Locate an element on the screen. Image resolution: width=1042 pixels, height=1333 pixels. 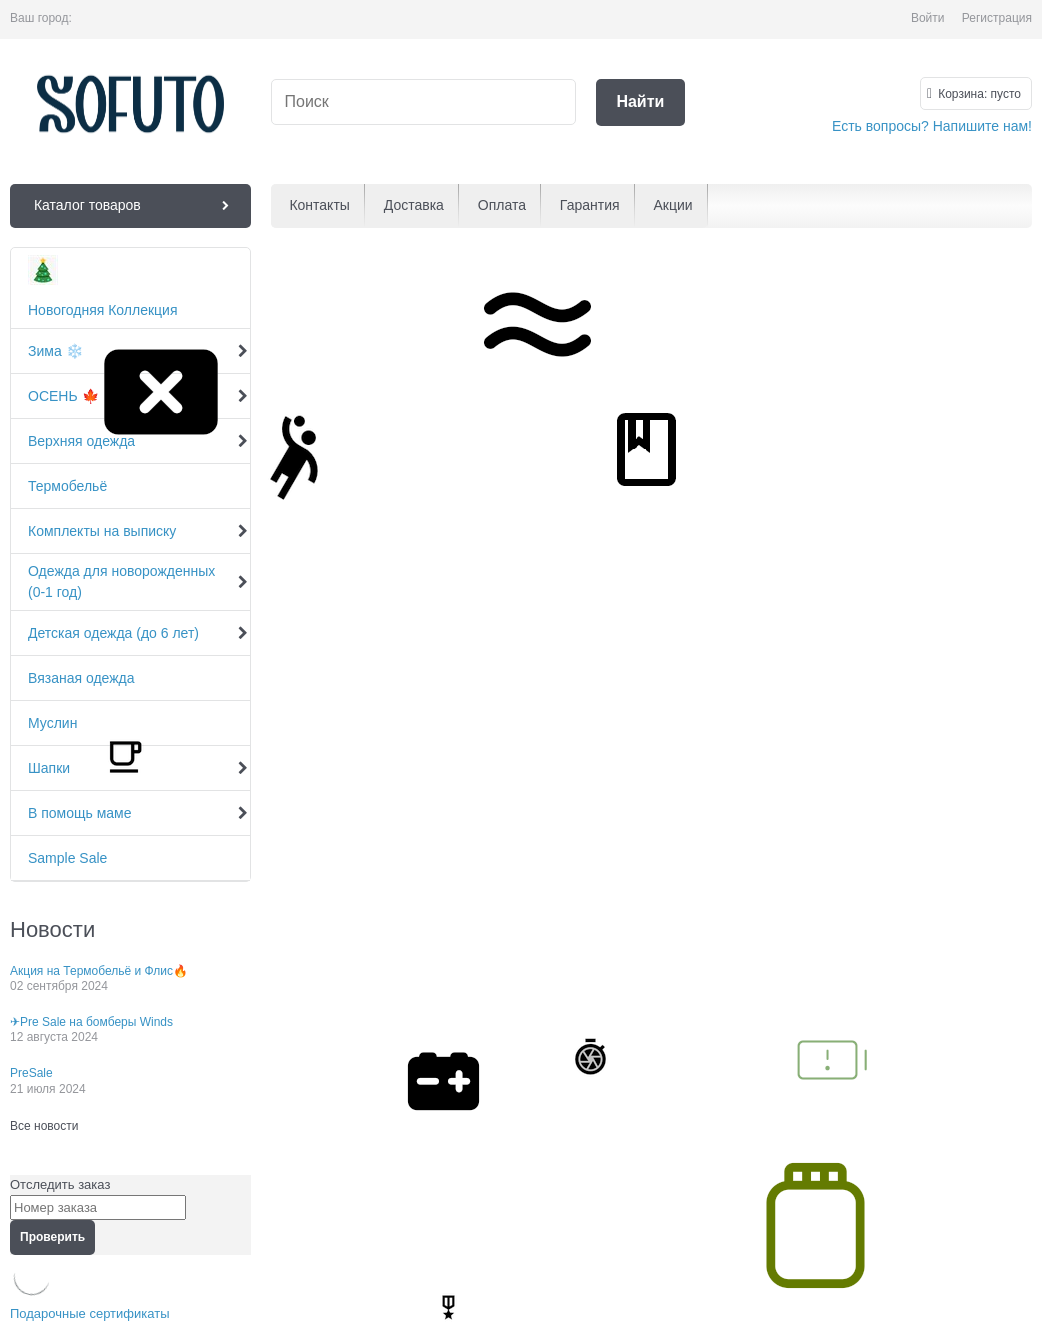
adjust camera shutter speed settings is located at coordinates (590, 1057).